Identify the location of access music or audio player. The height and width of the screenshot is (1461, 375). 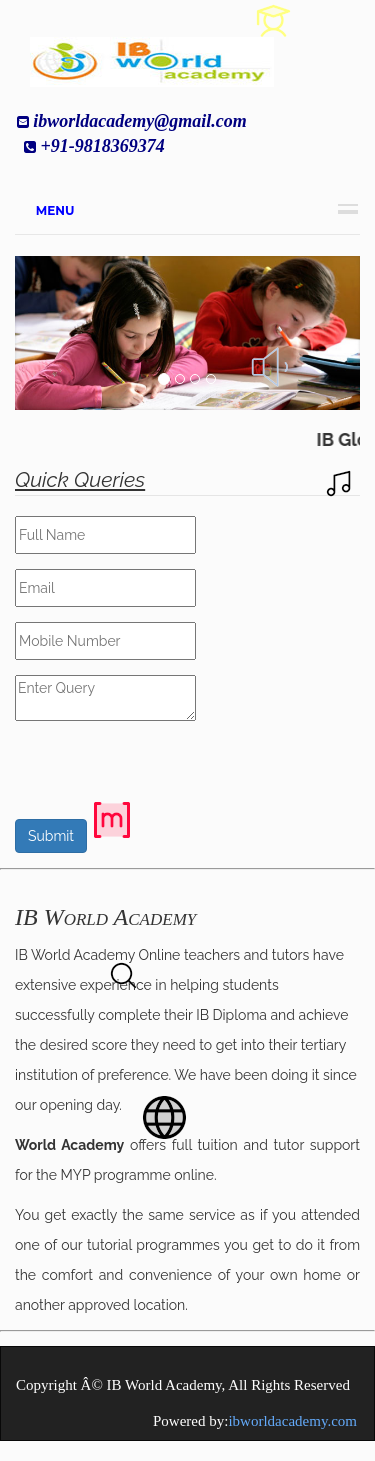
(340, 484).